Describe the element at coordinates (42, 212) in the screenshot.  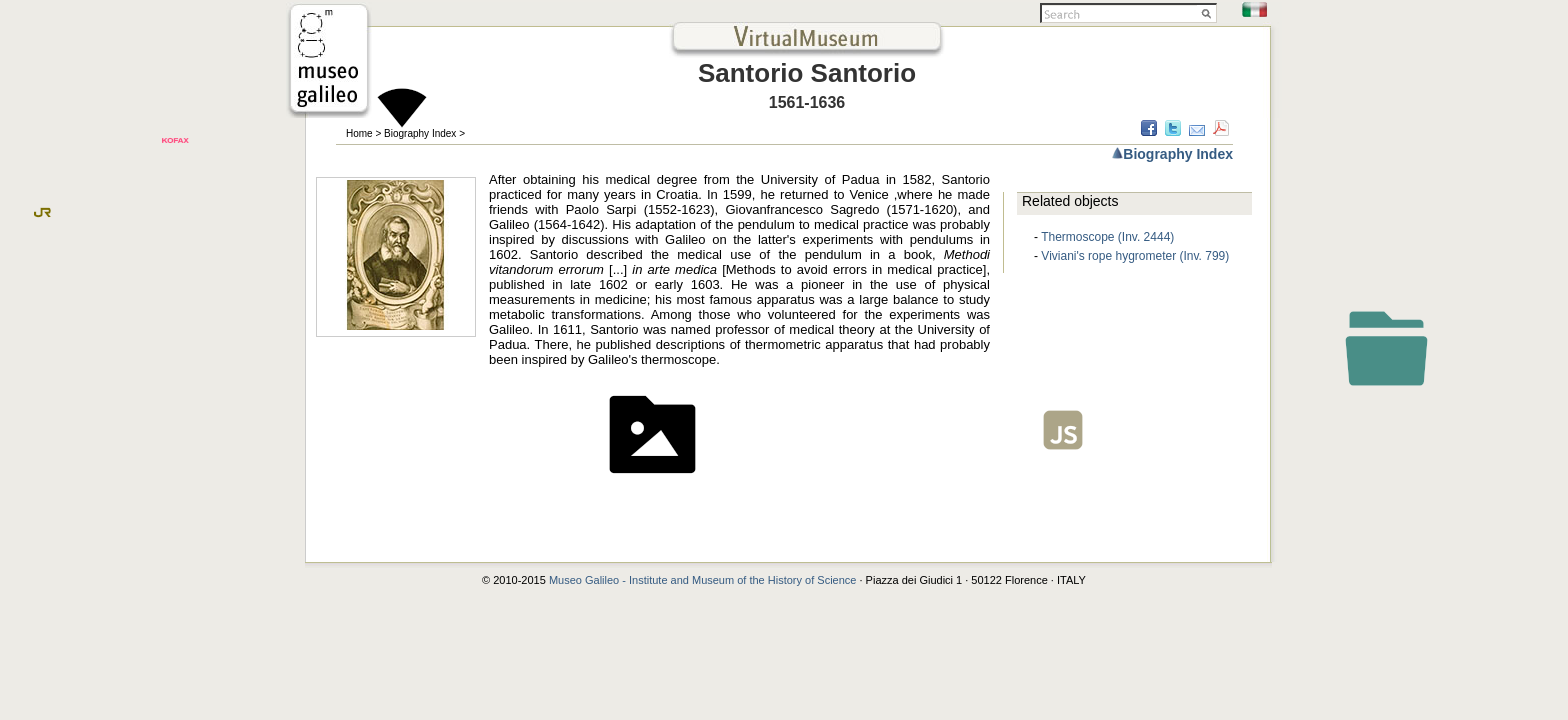
I see `JR Group company logo` at that location.